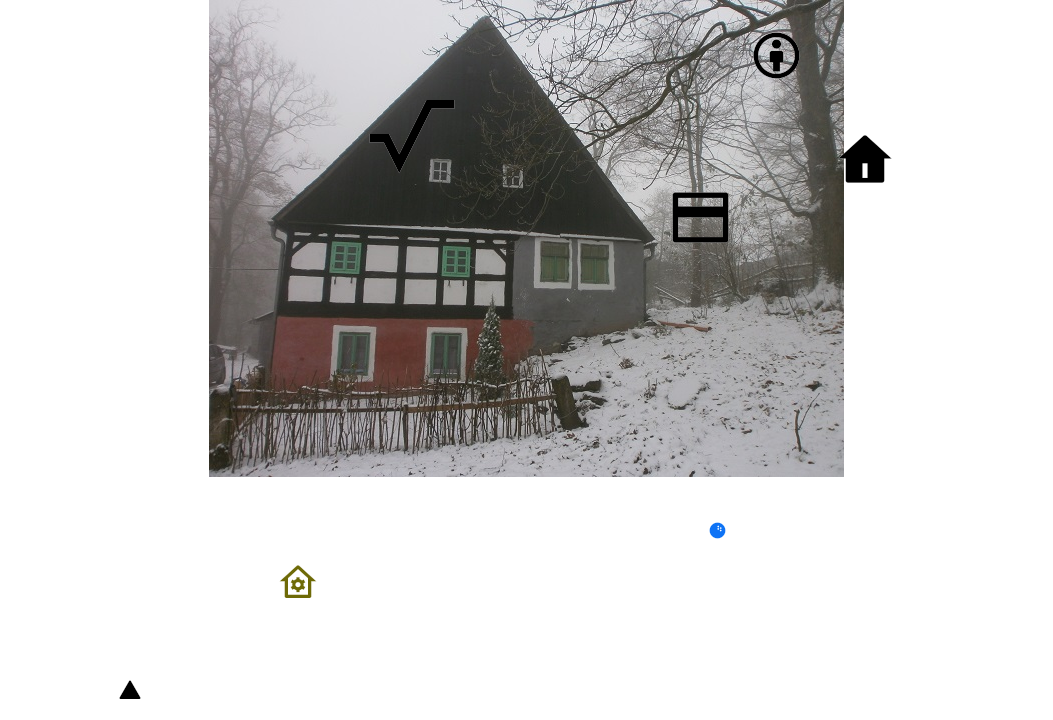 This screenshot has height=720, width=1053. I want to click on access home settings, so click(298, 583).